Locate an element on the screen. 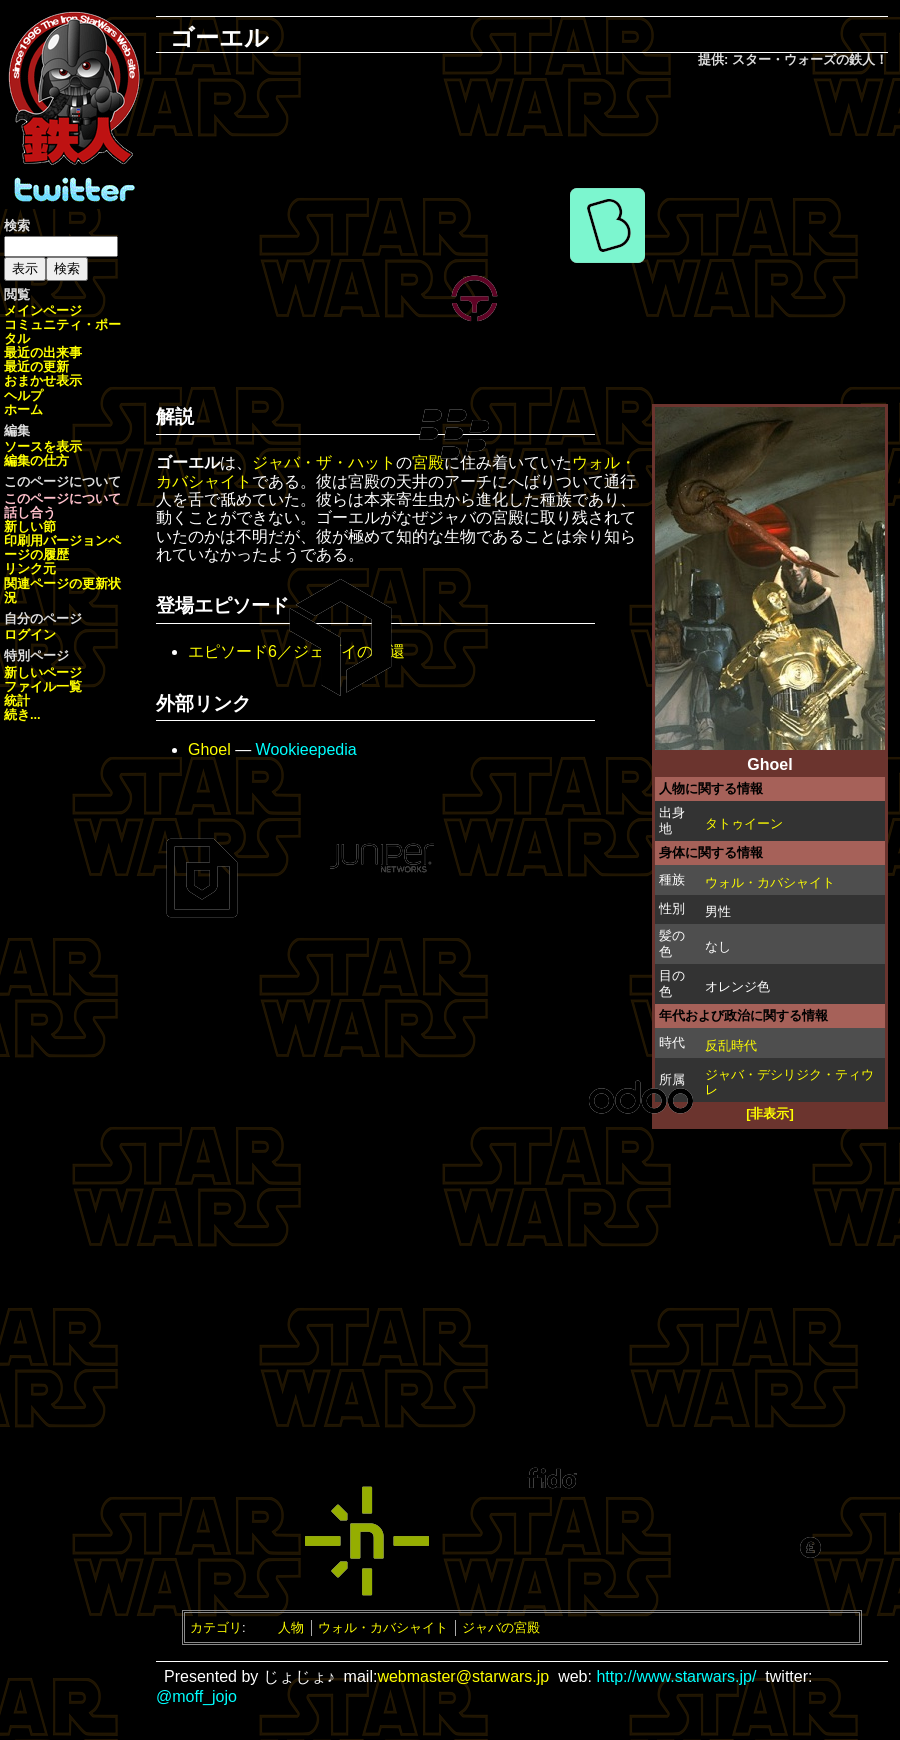 Image resolution: width=900 pixels, height=1740 pixels. blackberry brand or company logo is located at coordinates (454, 434).